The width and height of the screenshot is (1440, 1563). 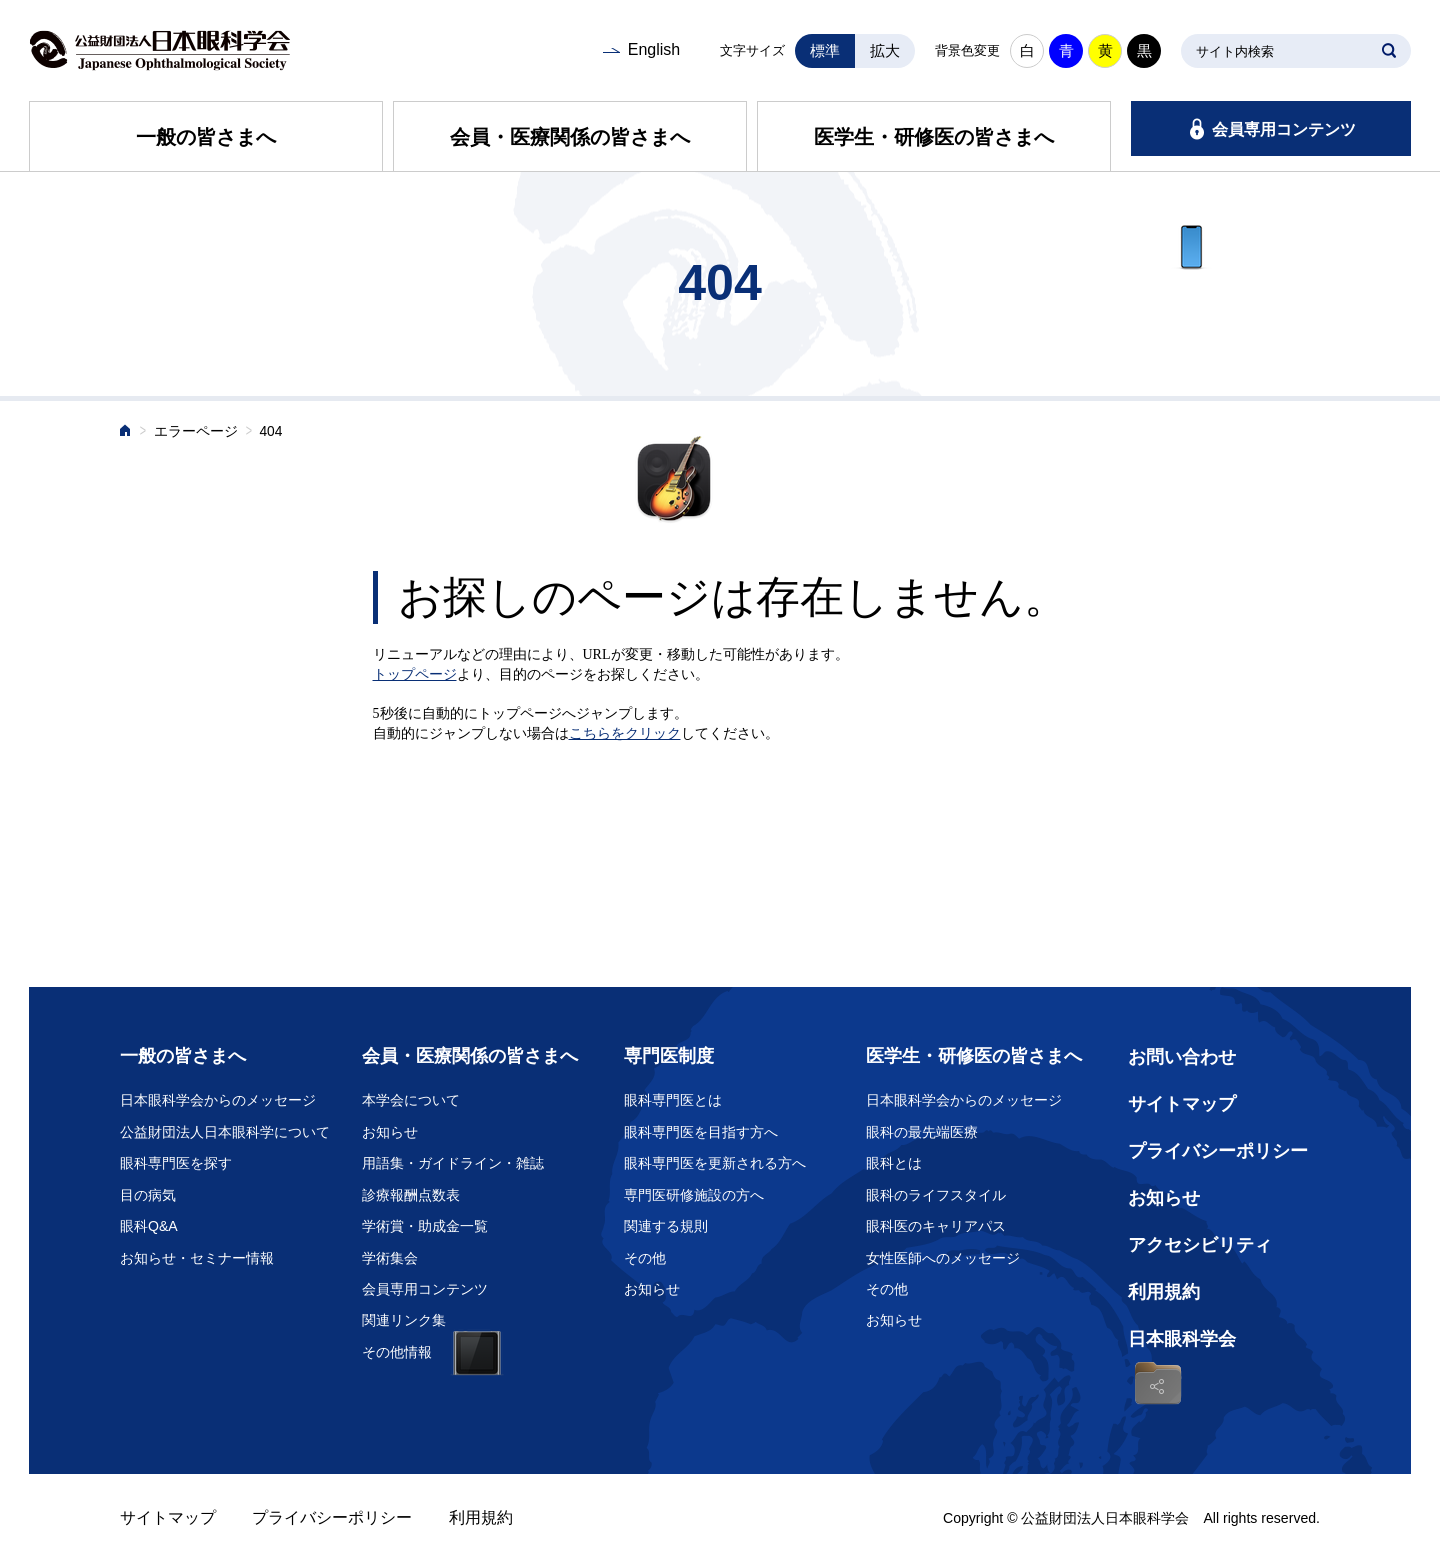 I want to click on open your public shared folder, so click(x=1158, y=1383).